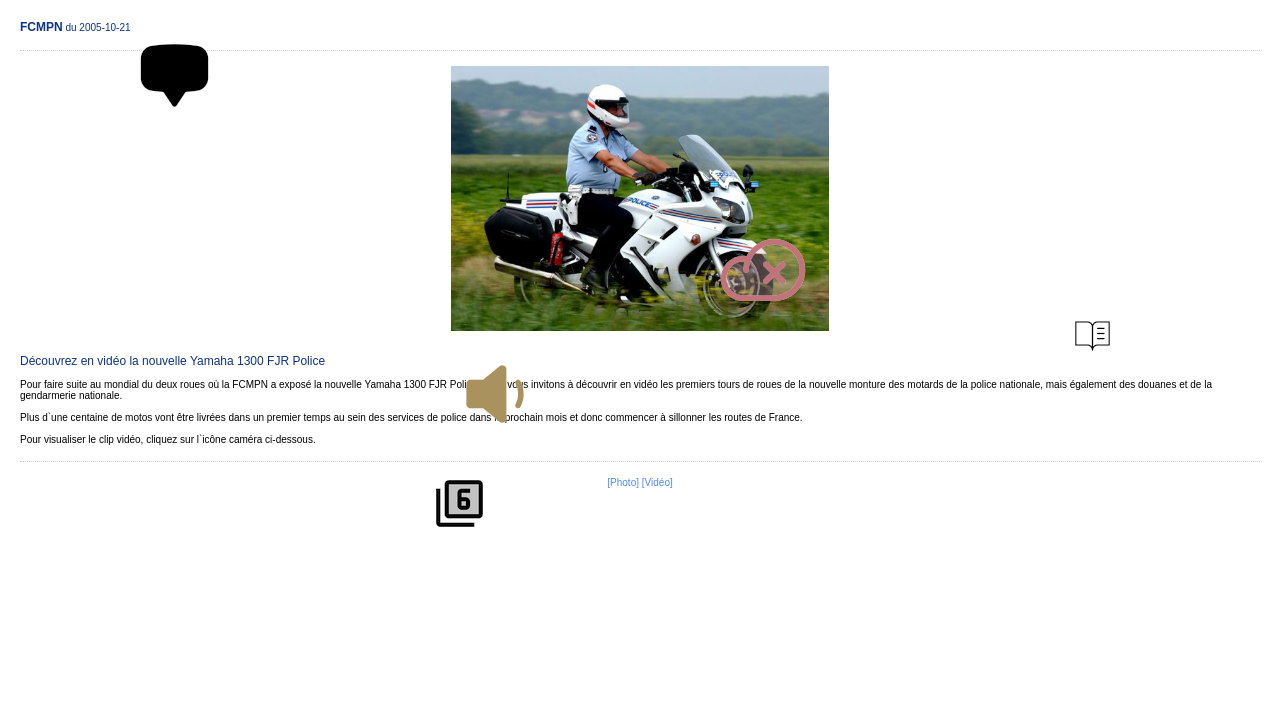 Image resolution: width=1280 pixels, height=720 pixels. What do you see at coordinates (174, 75) in the screenshot?
I see `open chat or messaging` at bounding box center [174, 75].